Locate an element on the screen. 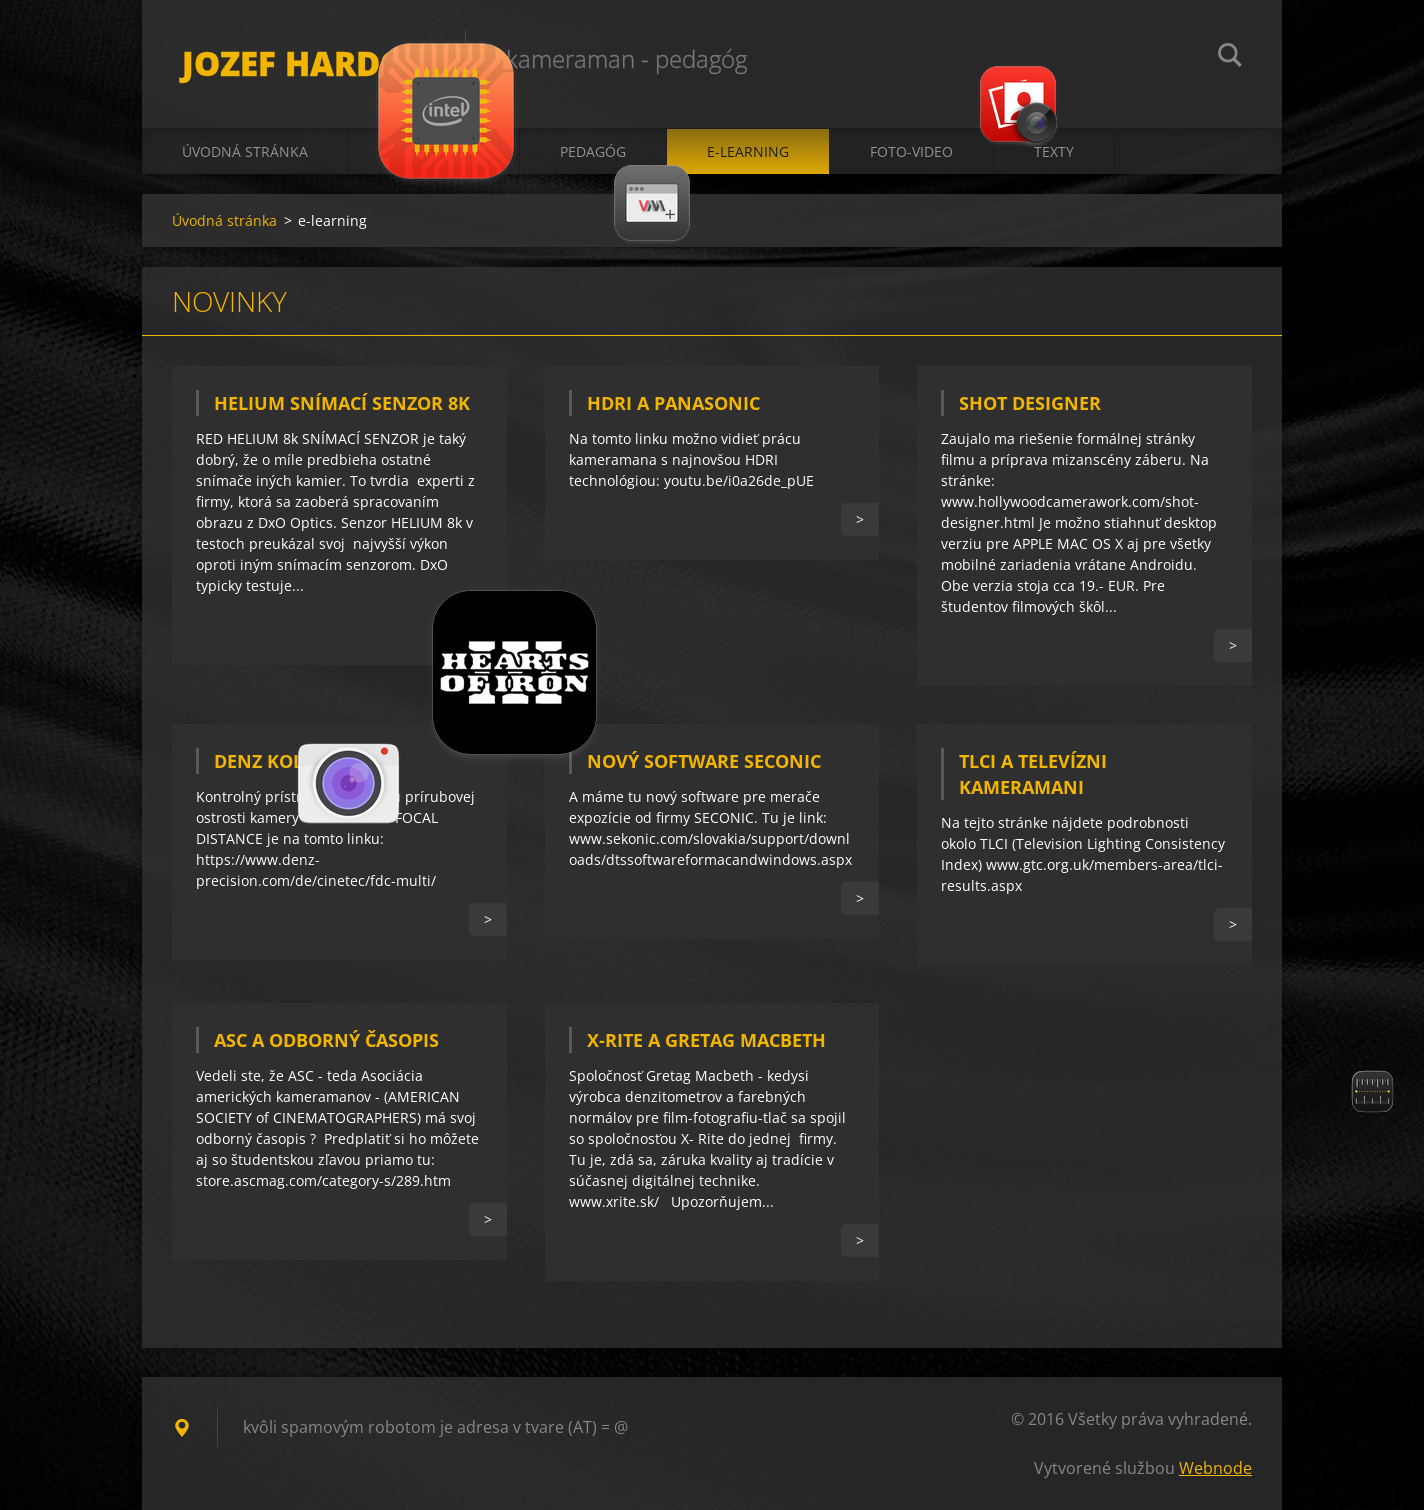 The height and width of the screenshot is (1510, 1424). launch Hearts of Iron 3 strategy game is located at coordinates (514, 672).